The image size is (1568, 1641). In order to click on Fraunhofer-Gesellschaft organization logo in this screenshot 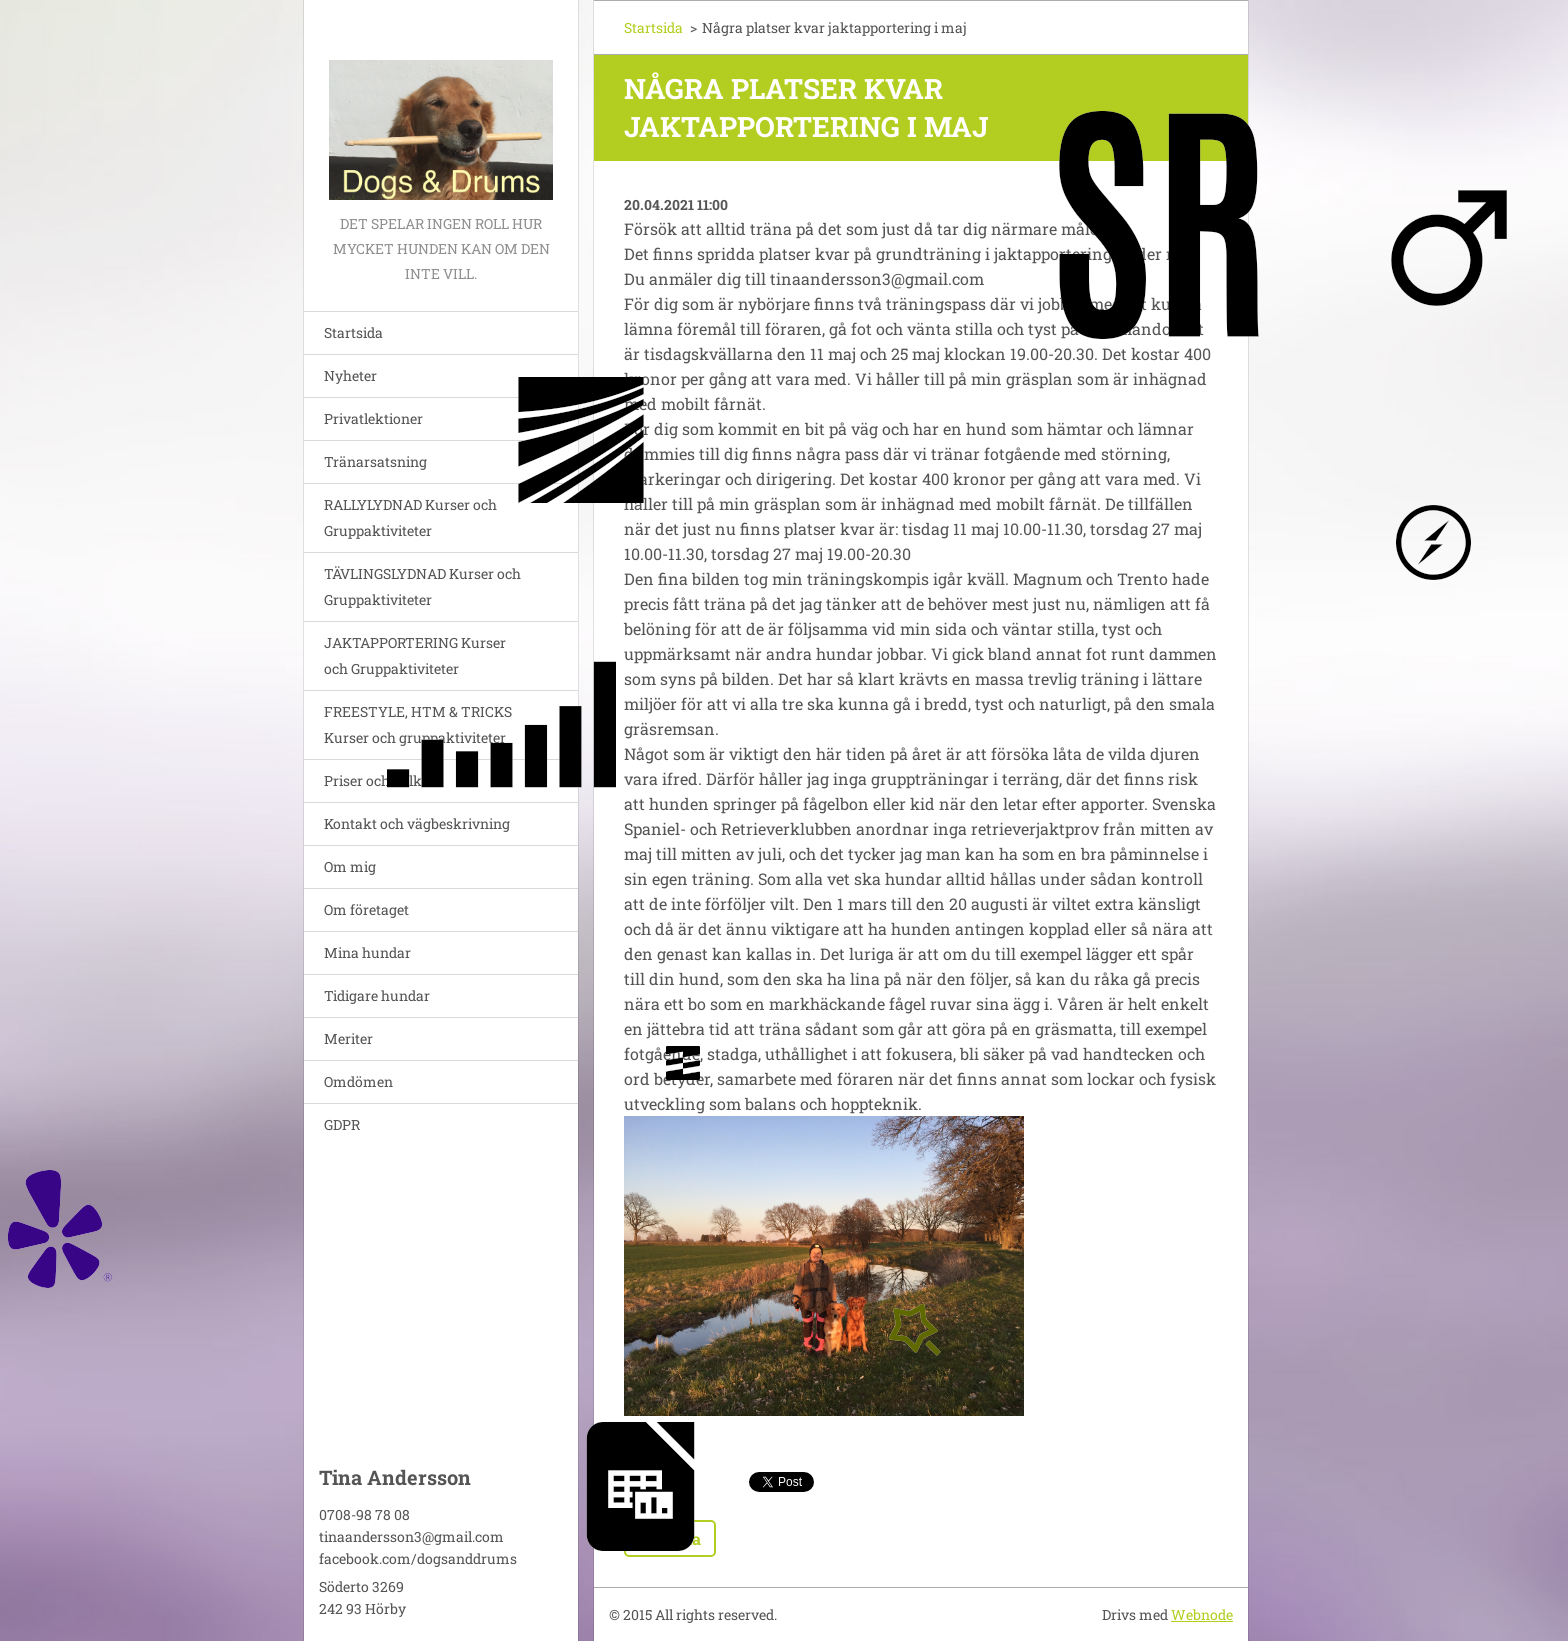, I will do `click(581, 440)`.